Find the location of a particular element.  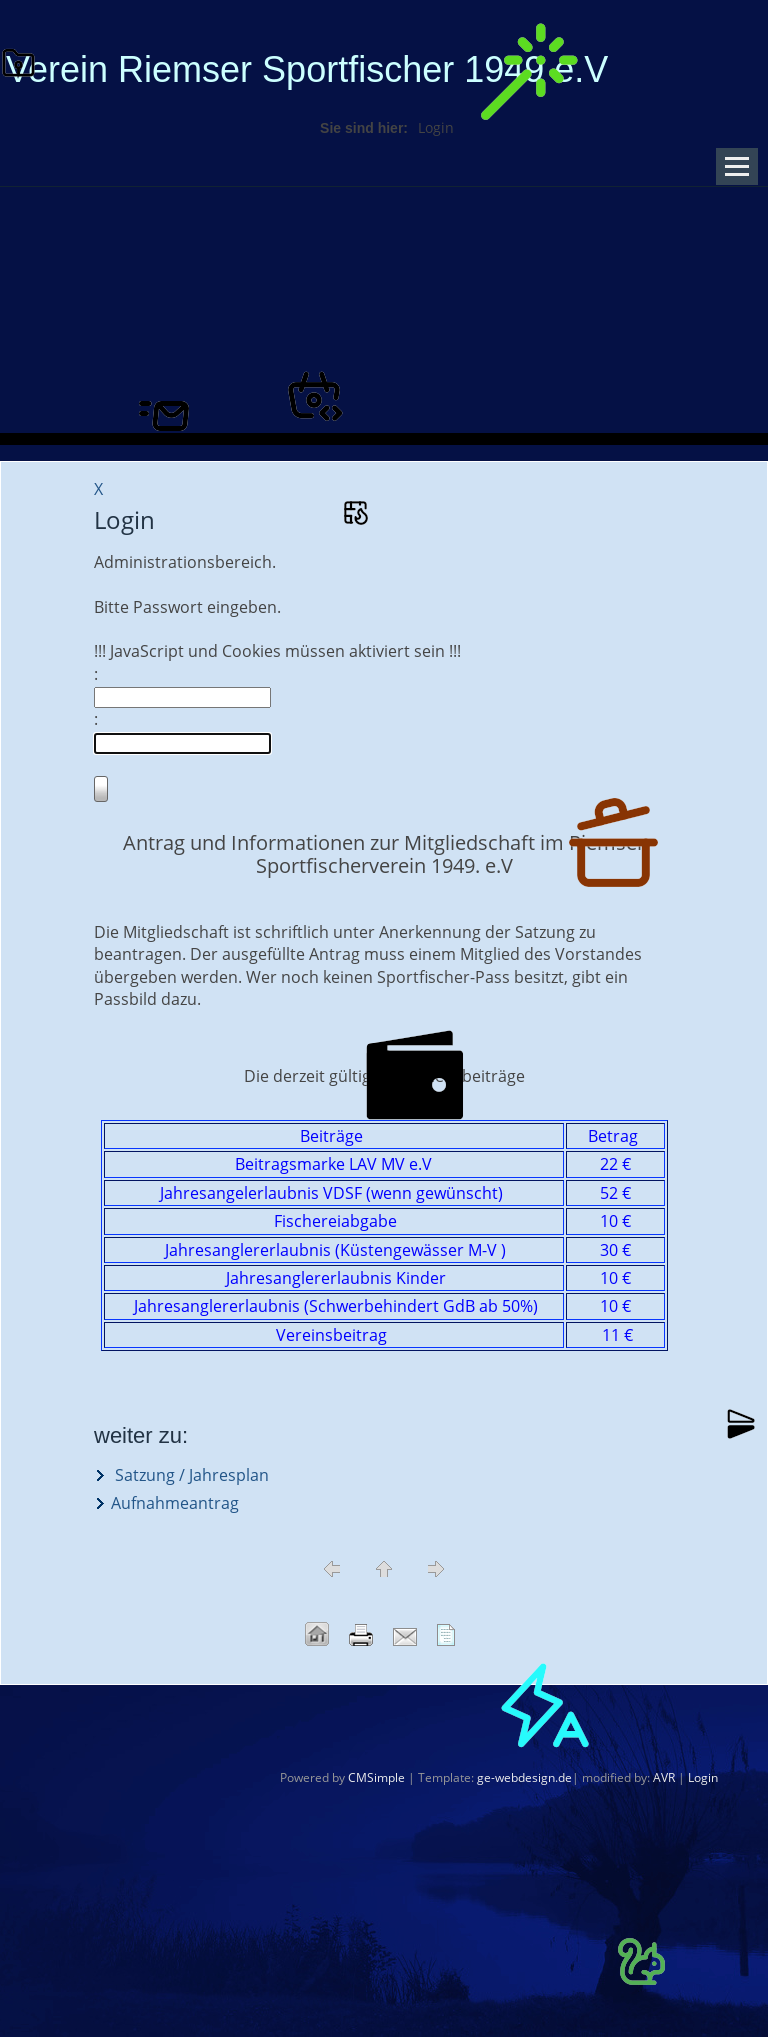

send message quickly is located at coordinates (164, 416).